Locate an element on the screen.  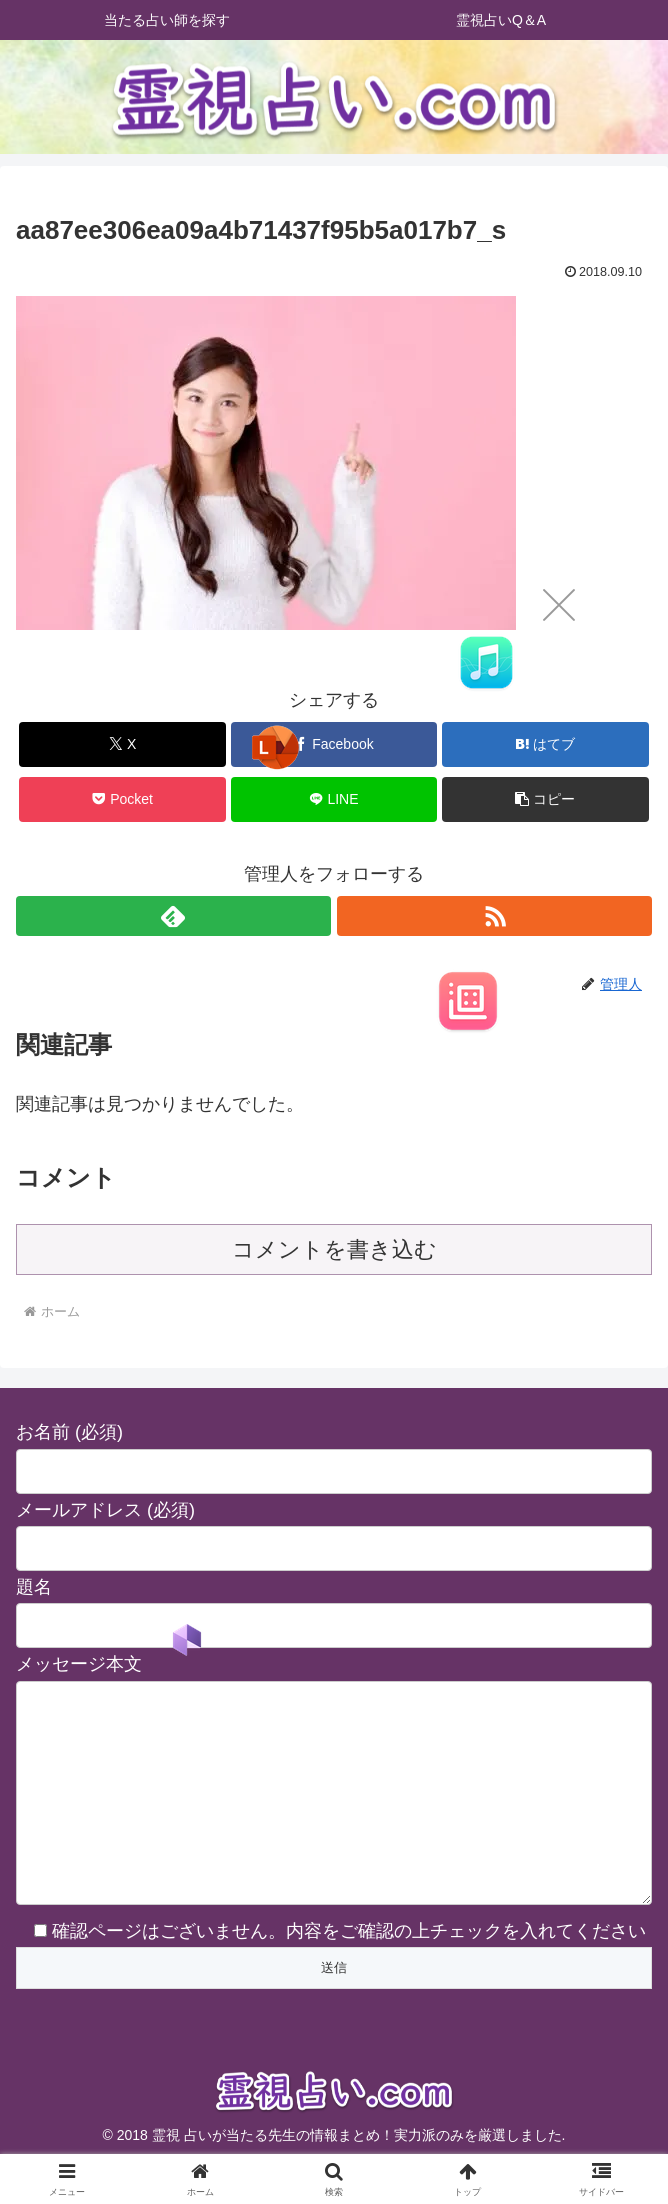
open microsoft lens app is located at coordinates (275, 747).